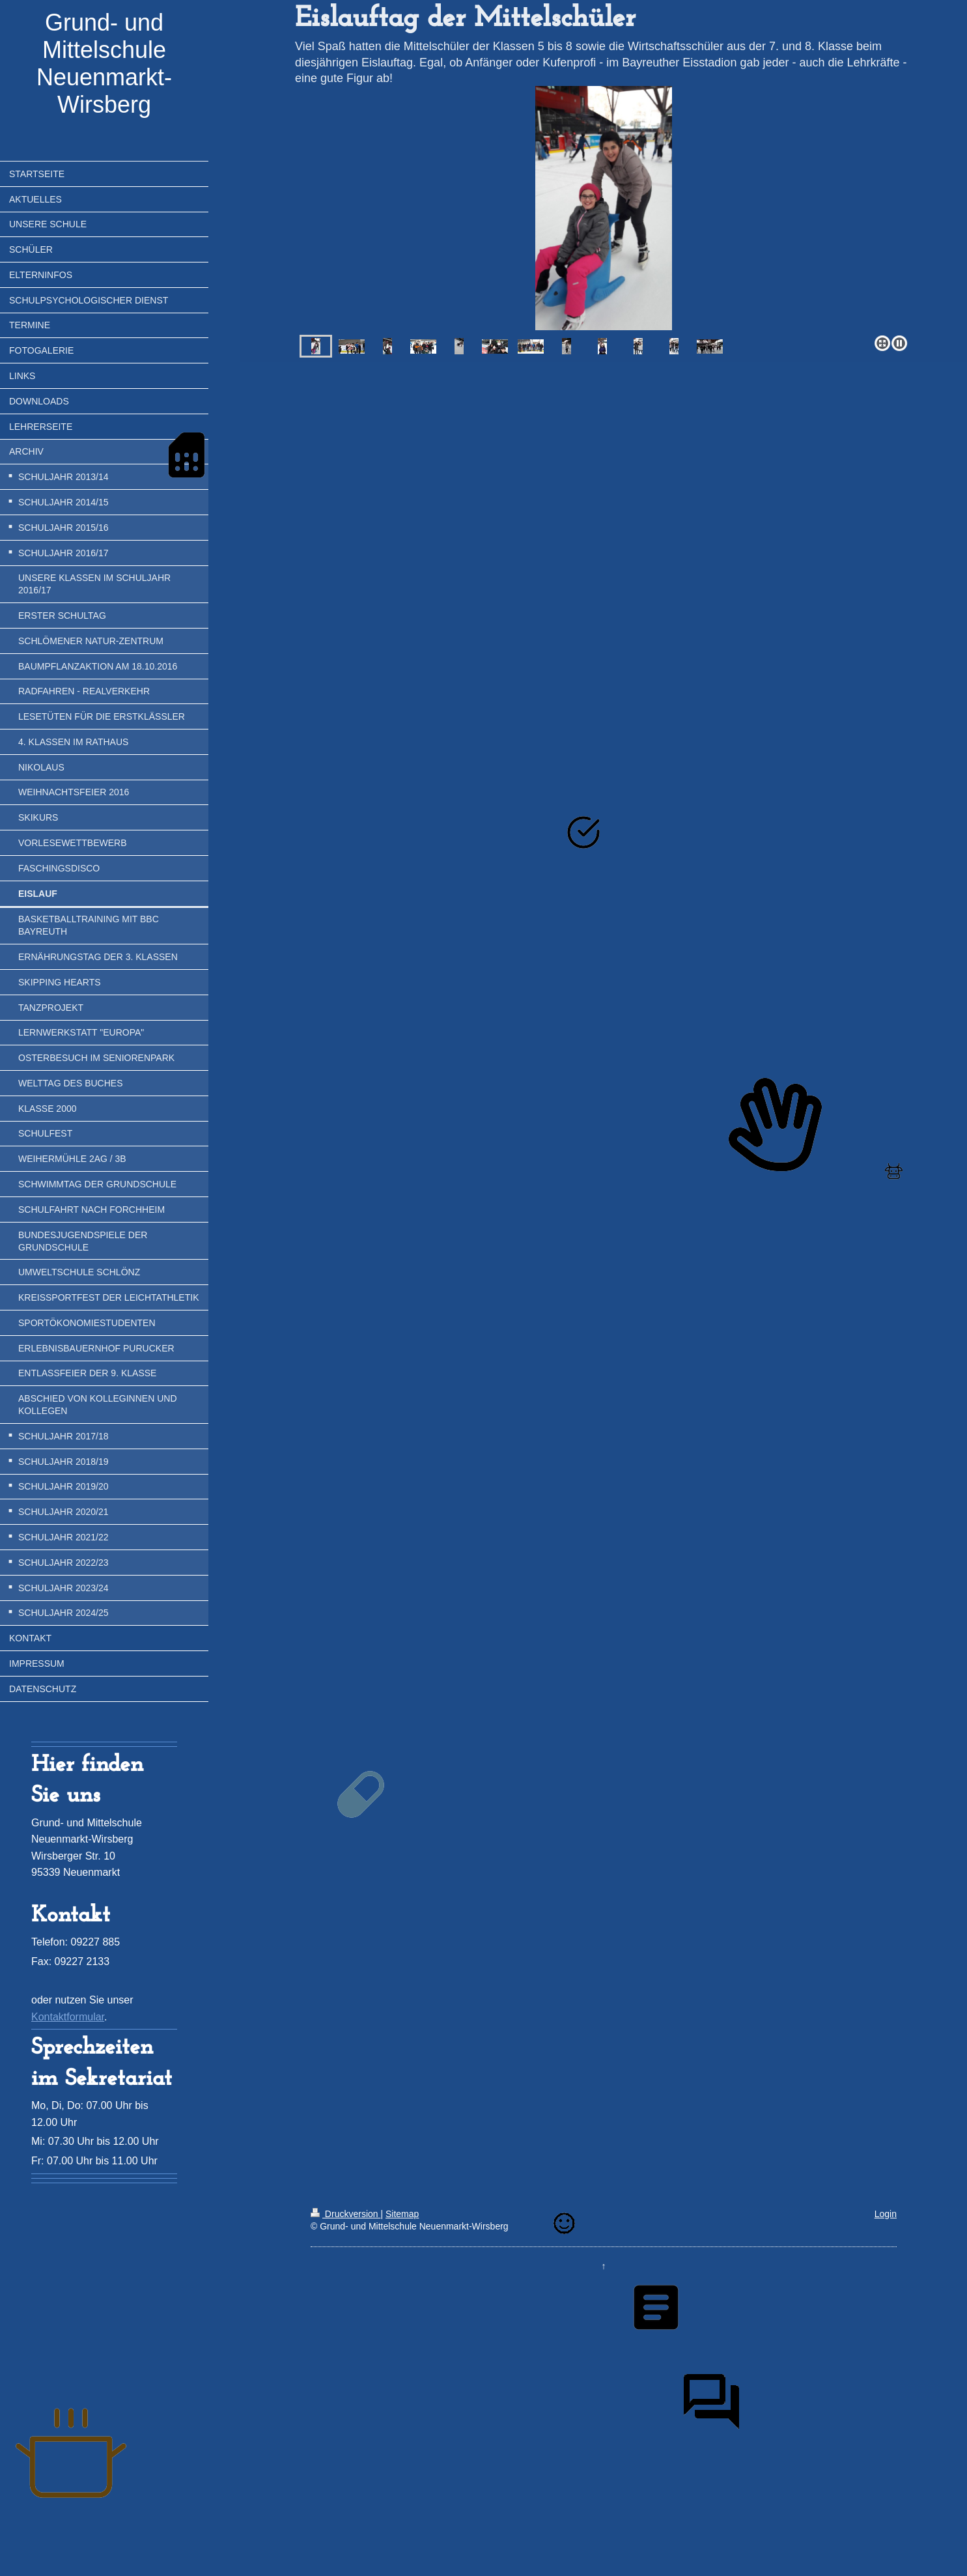  I want to click on send a vulcan salute greeting, so click(775, 1124).